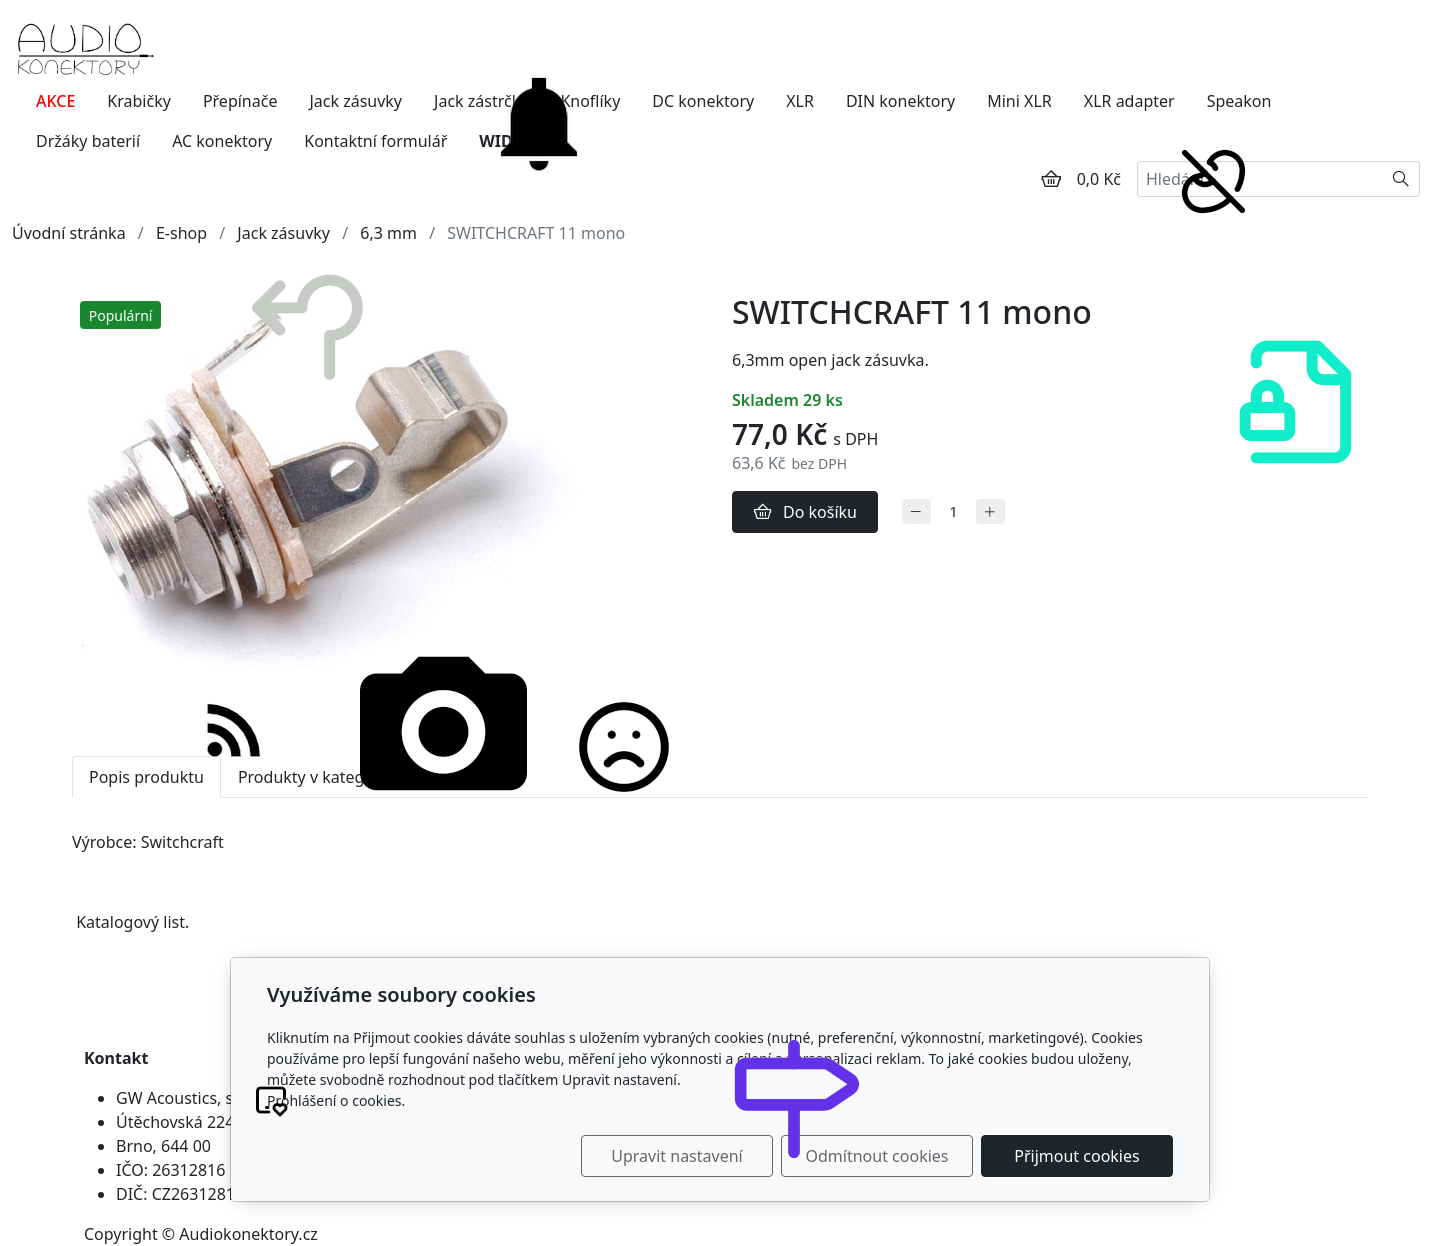 This screenshot has height=1246, width=1440. I want to click on submit negative feedback or rating, so click(624, 747).